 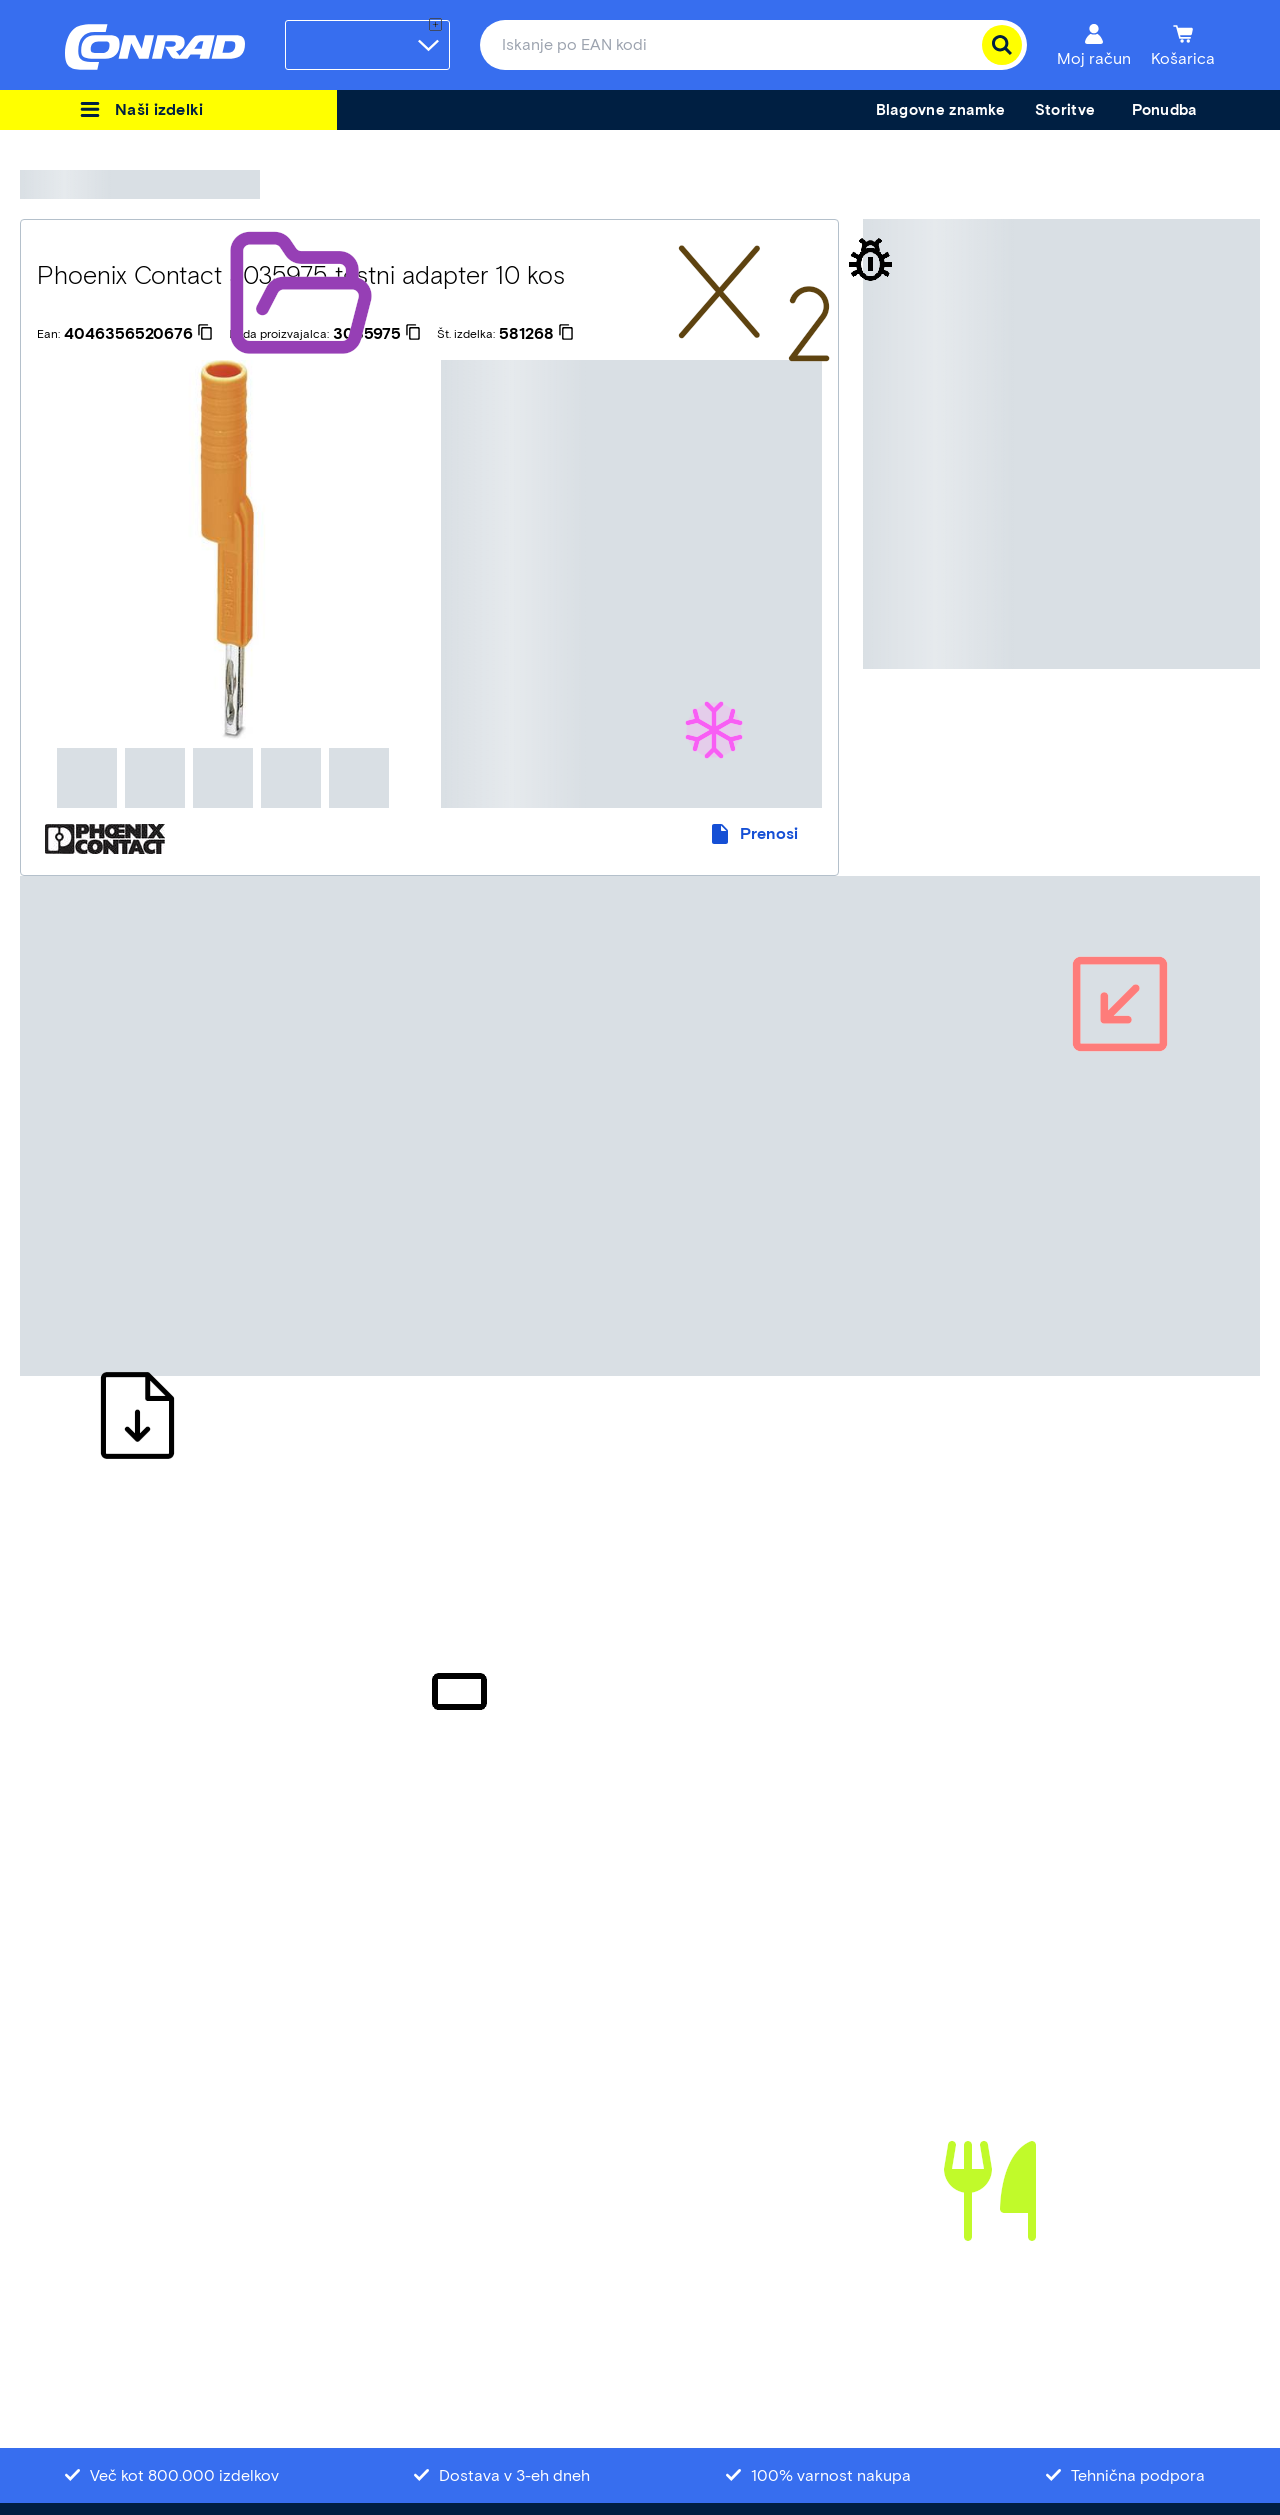 What do you see at coordinates (745, 300) in the screenshot?
I see `format text as subscript` at bounding box center [745, 300].